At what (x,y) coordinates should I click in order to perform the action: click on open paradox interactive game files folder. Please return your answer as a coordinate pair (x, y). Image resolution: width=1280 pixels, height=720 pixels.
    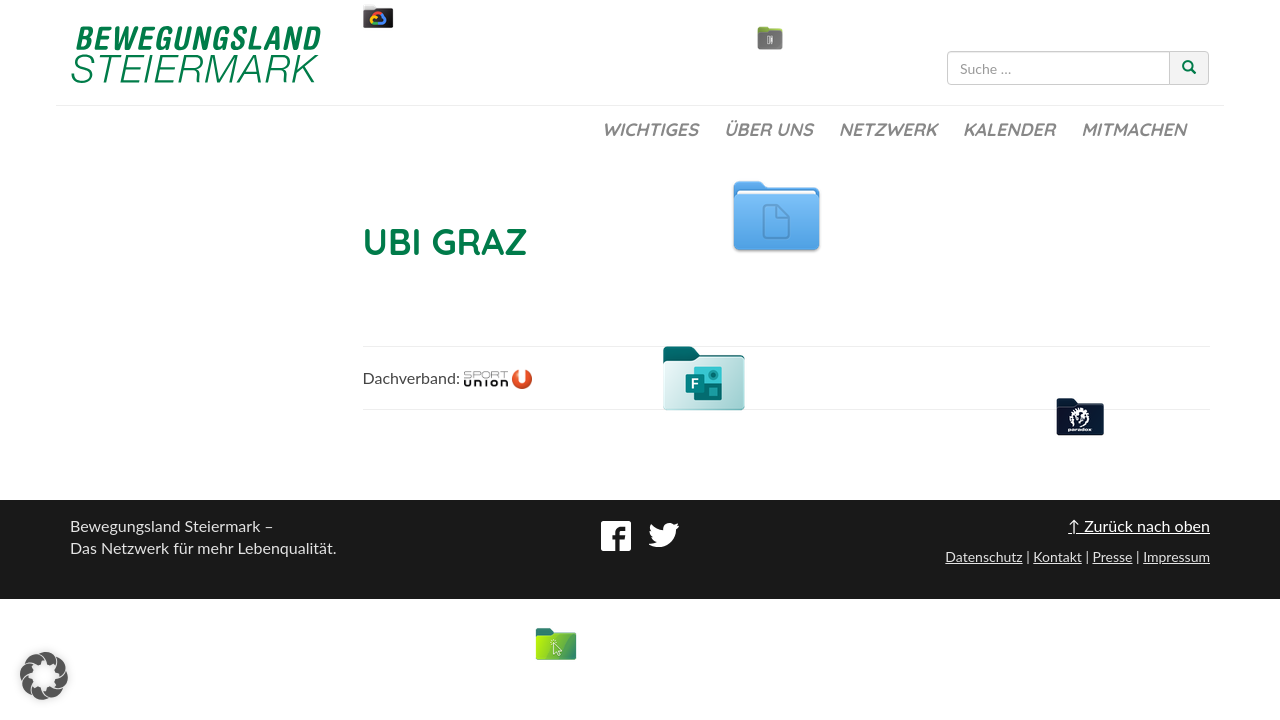
    Looking at the image, I should click on (1080, 418).